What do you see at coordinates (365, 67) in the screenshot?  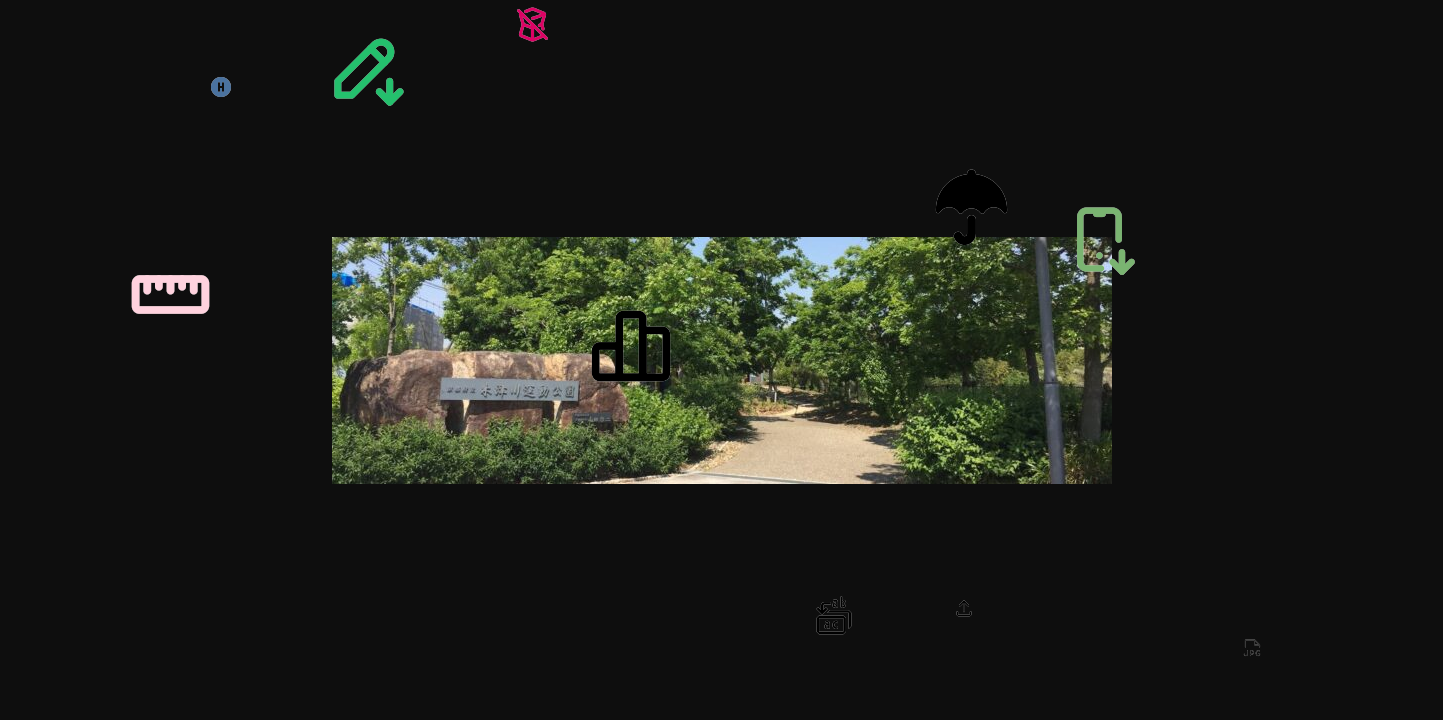 I see `save or submit written content` at bounding box center [365, 67].